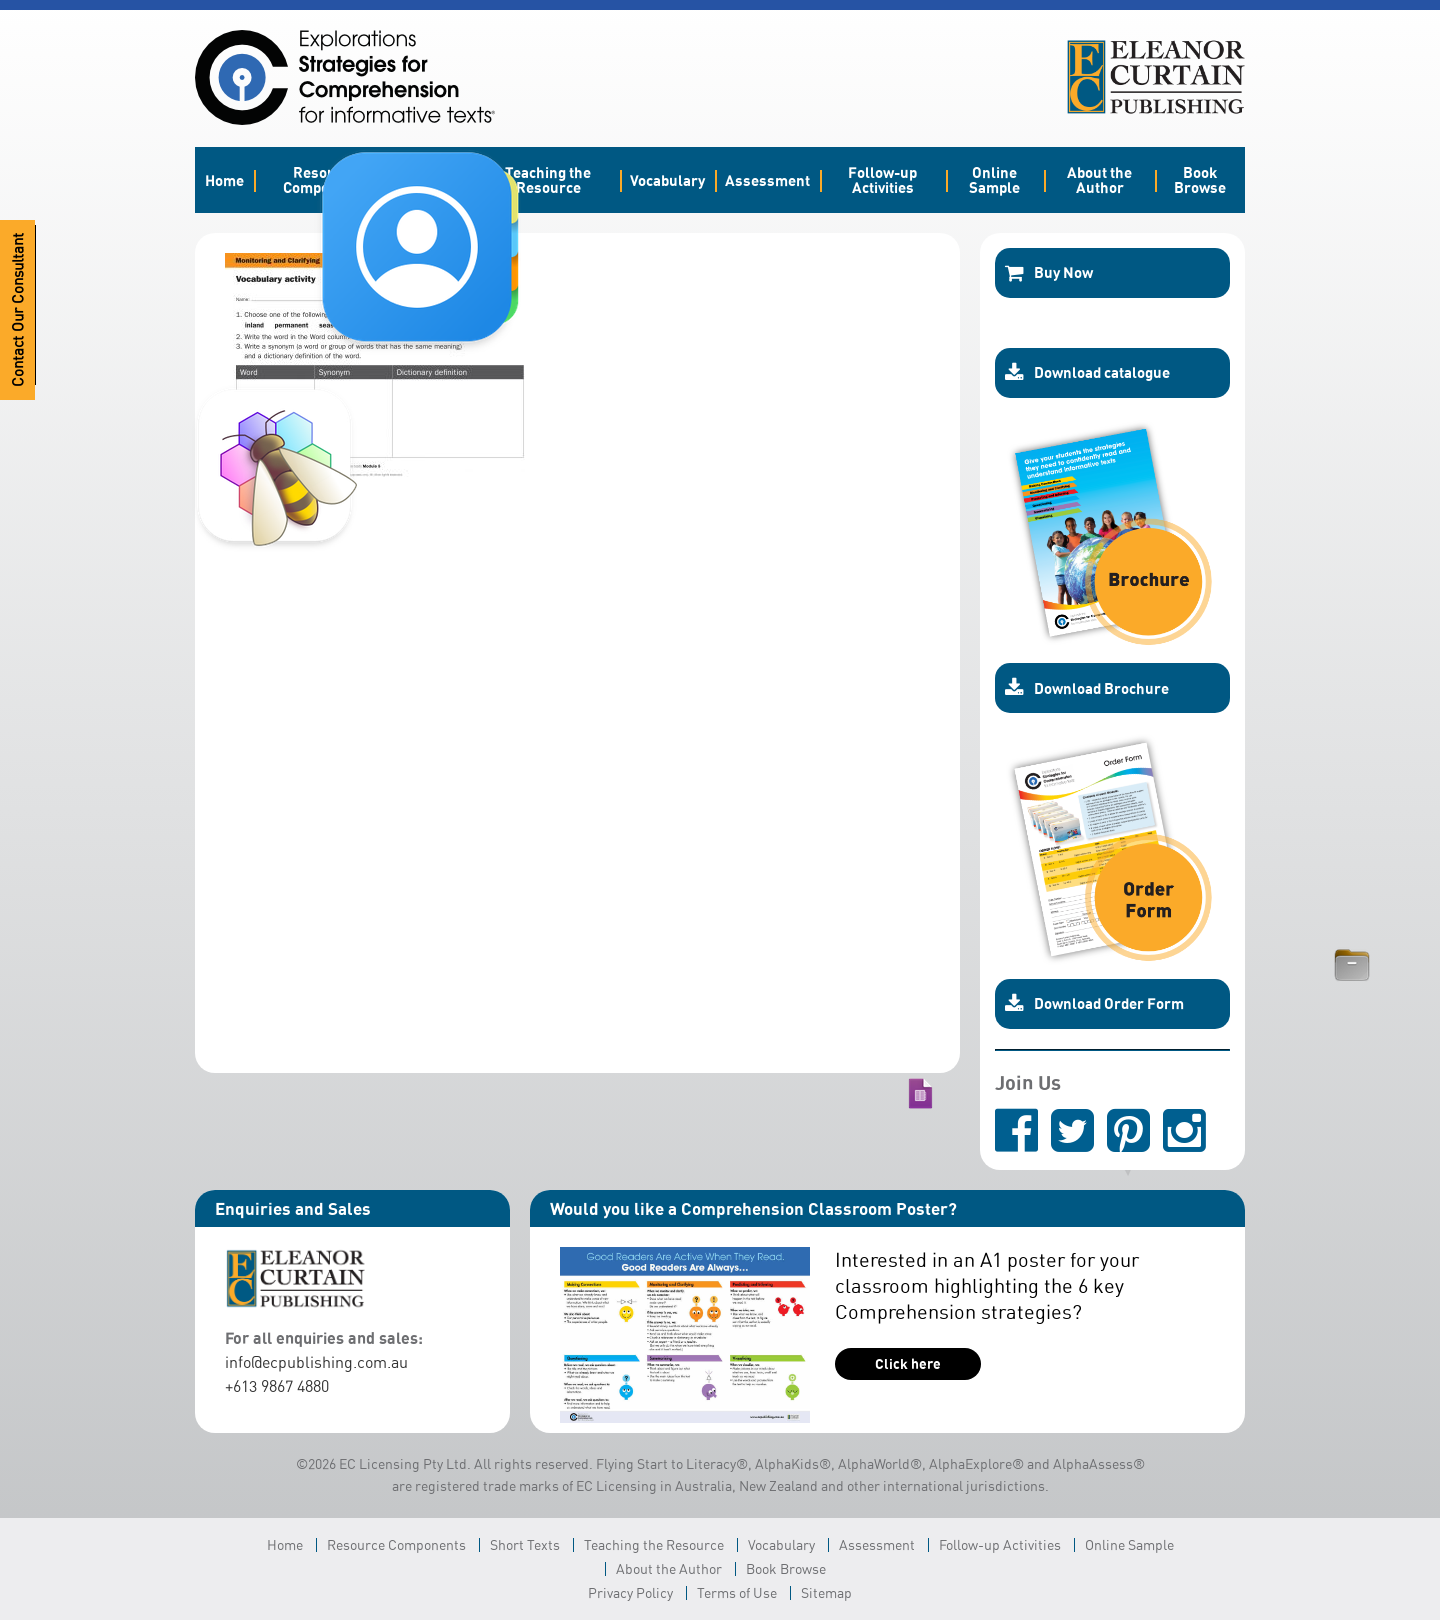 The width and height of the screenshot is (1440, 1620). What do you see at coordinates (274, 465) in the screenshot?
I see `open beeref reference image board app` at bounding box center [274, 465].